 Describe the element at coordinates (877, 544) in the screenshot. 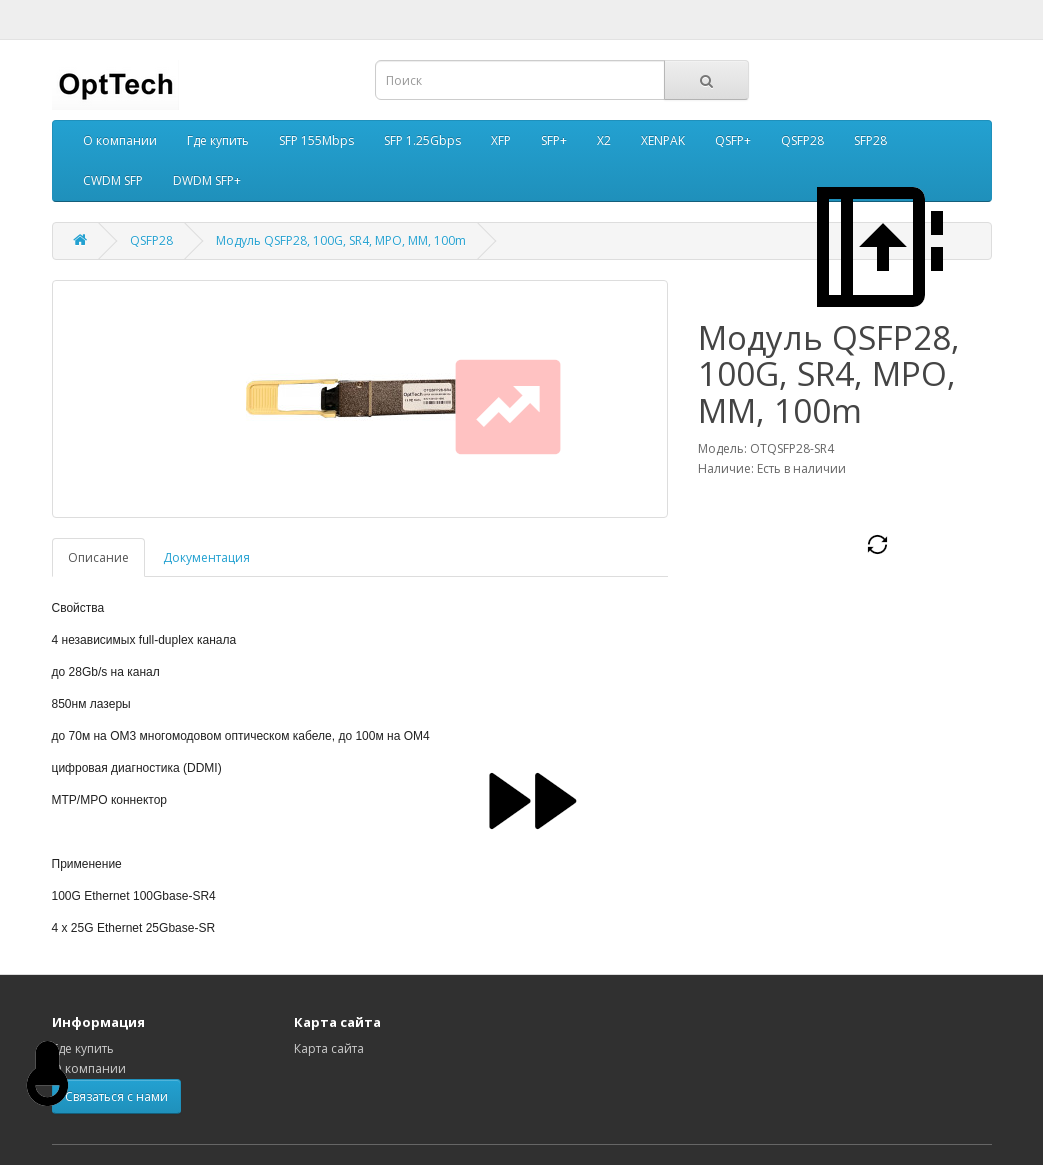

I see `refresh or reload content` at that location.